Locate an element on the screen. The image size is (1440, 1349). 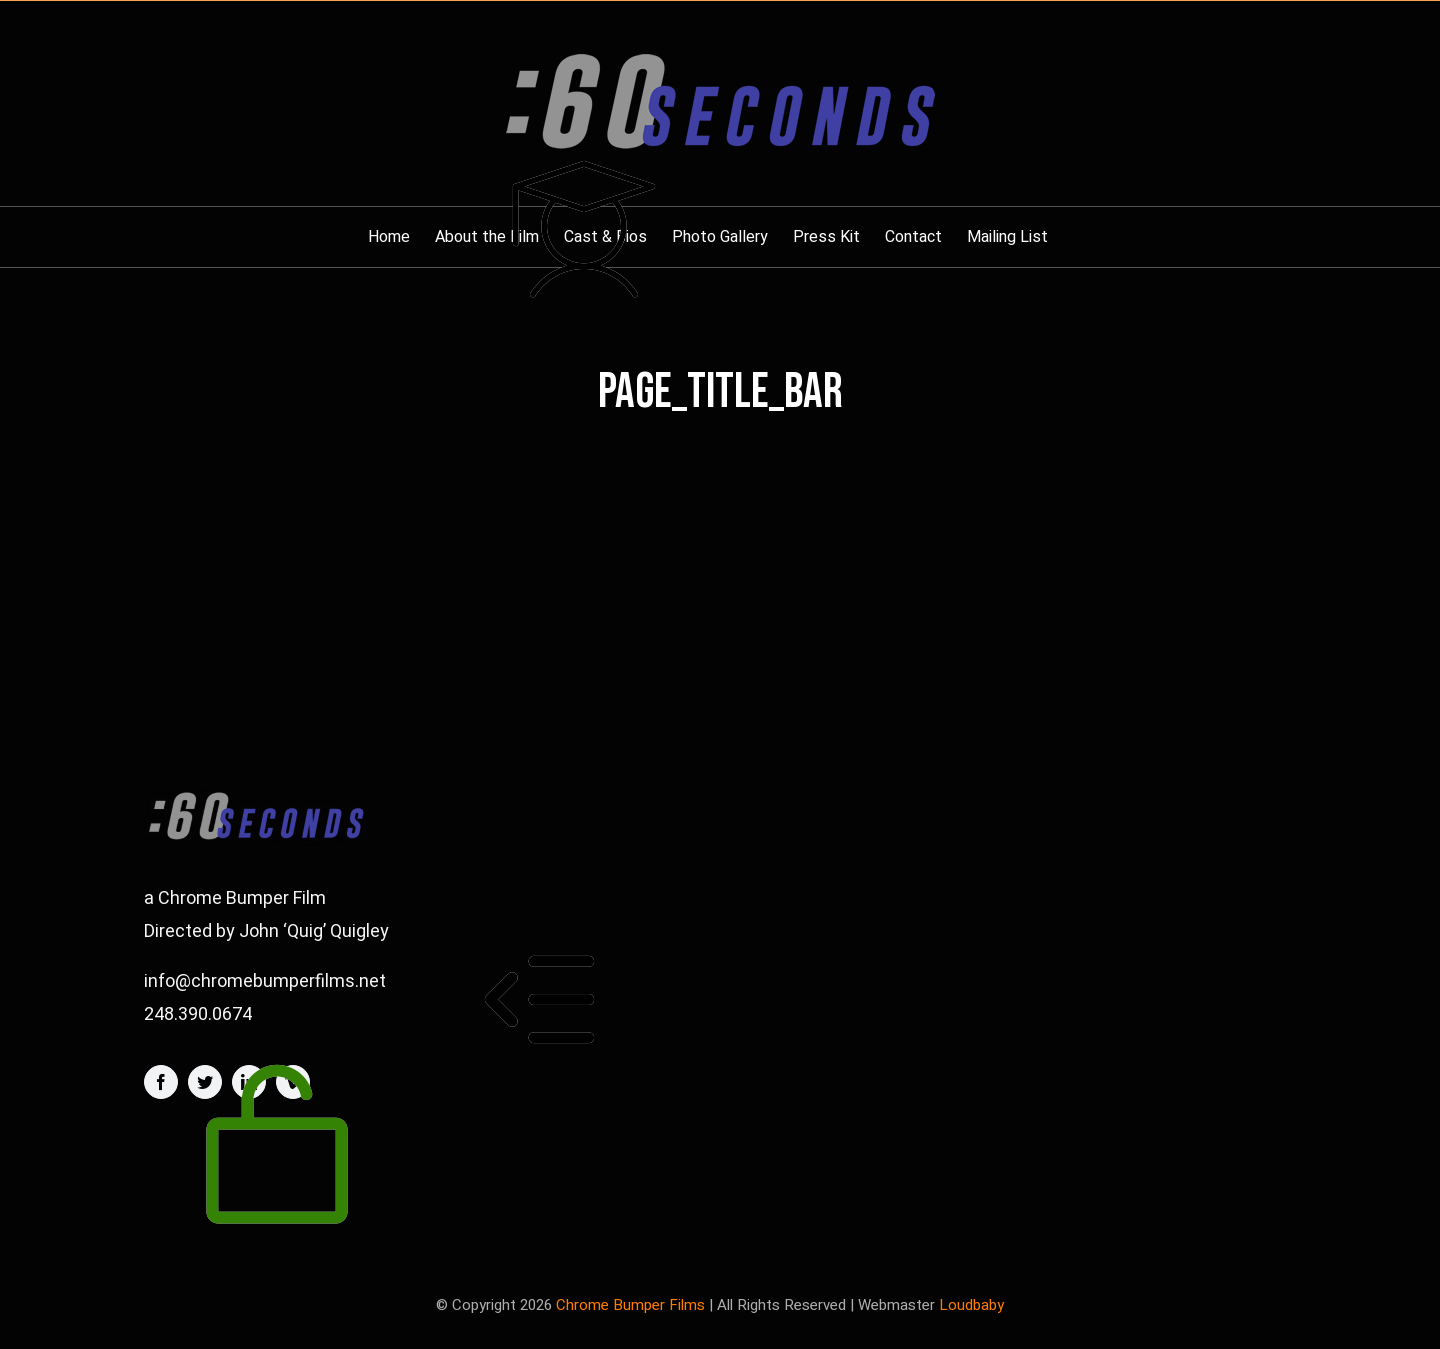
decrease list indentation is located at coordinates (539, 999).